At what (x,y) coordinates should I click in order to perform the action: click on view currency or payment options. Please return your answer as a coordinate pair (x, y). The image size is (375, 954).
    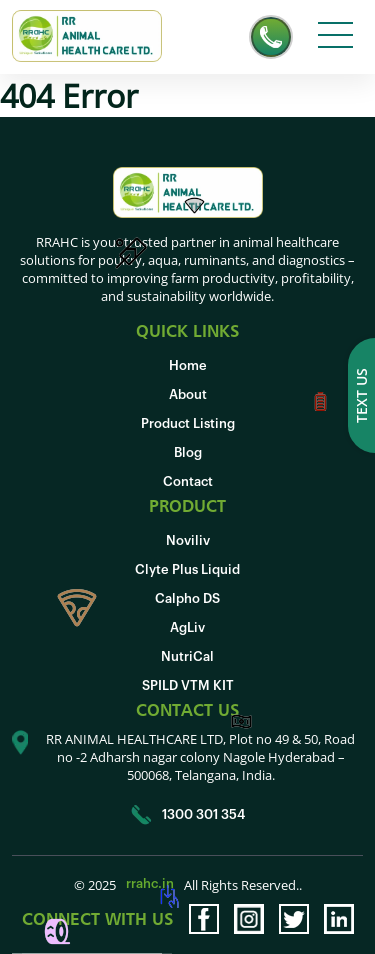
    Looking at the image, I should click on (241, 721).